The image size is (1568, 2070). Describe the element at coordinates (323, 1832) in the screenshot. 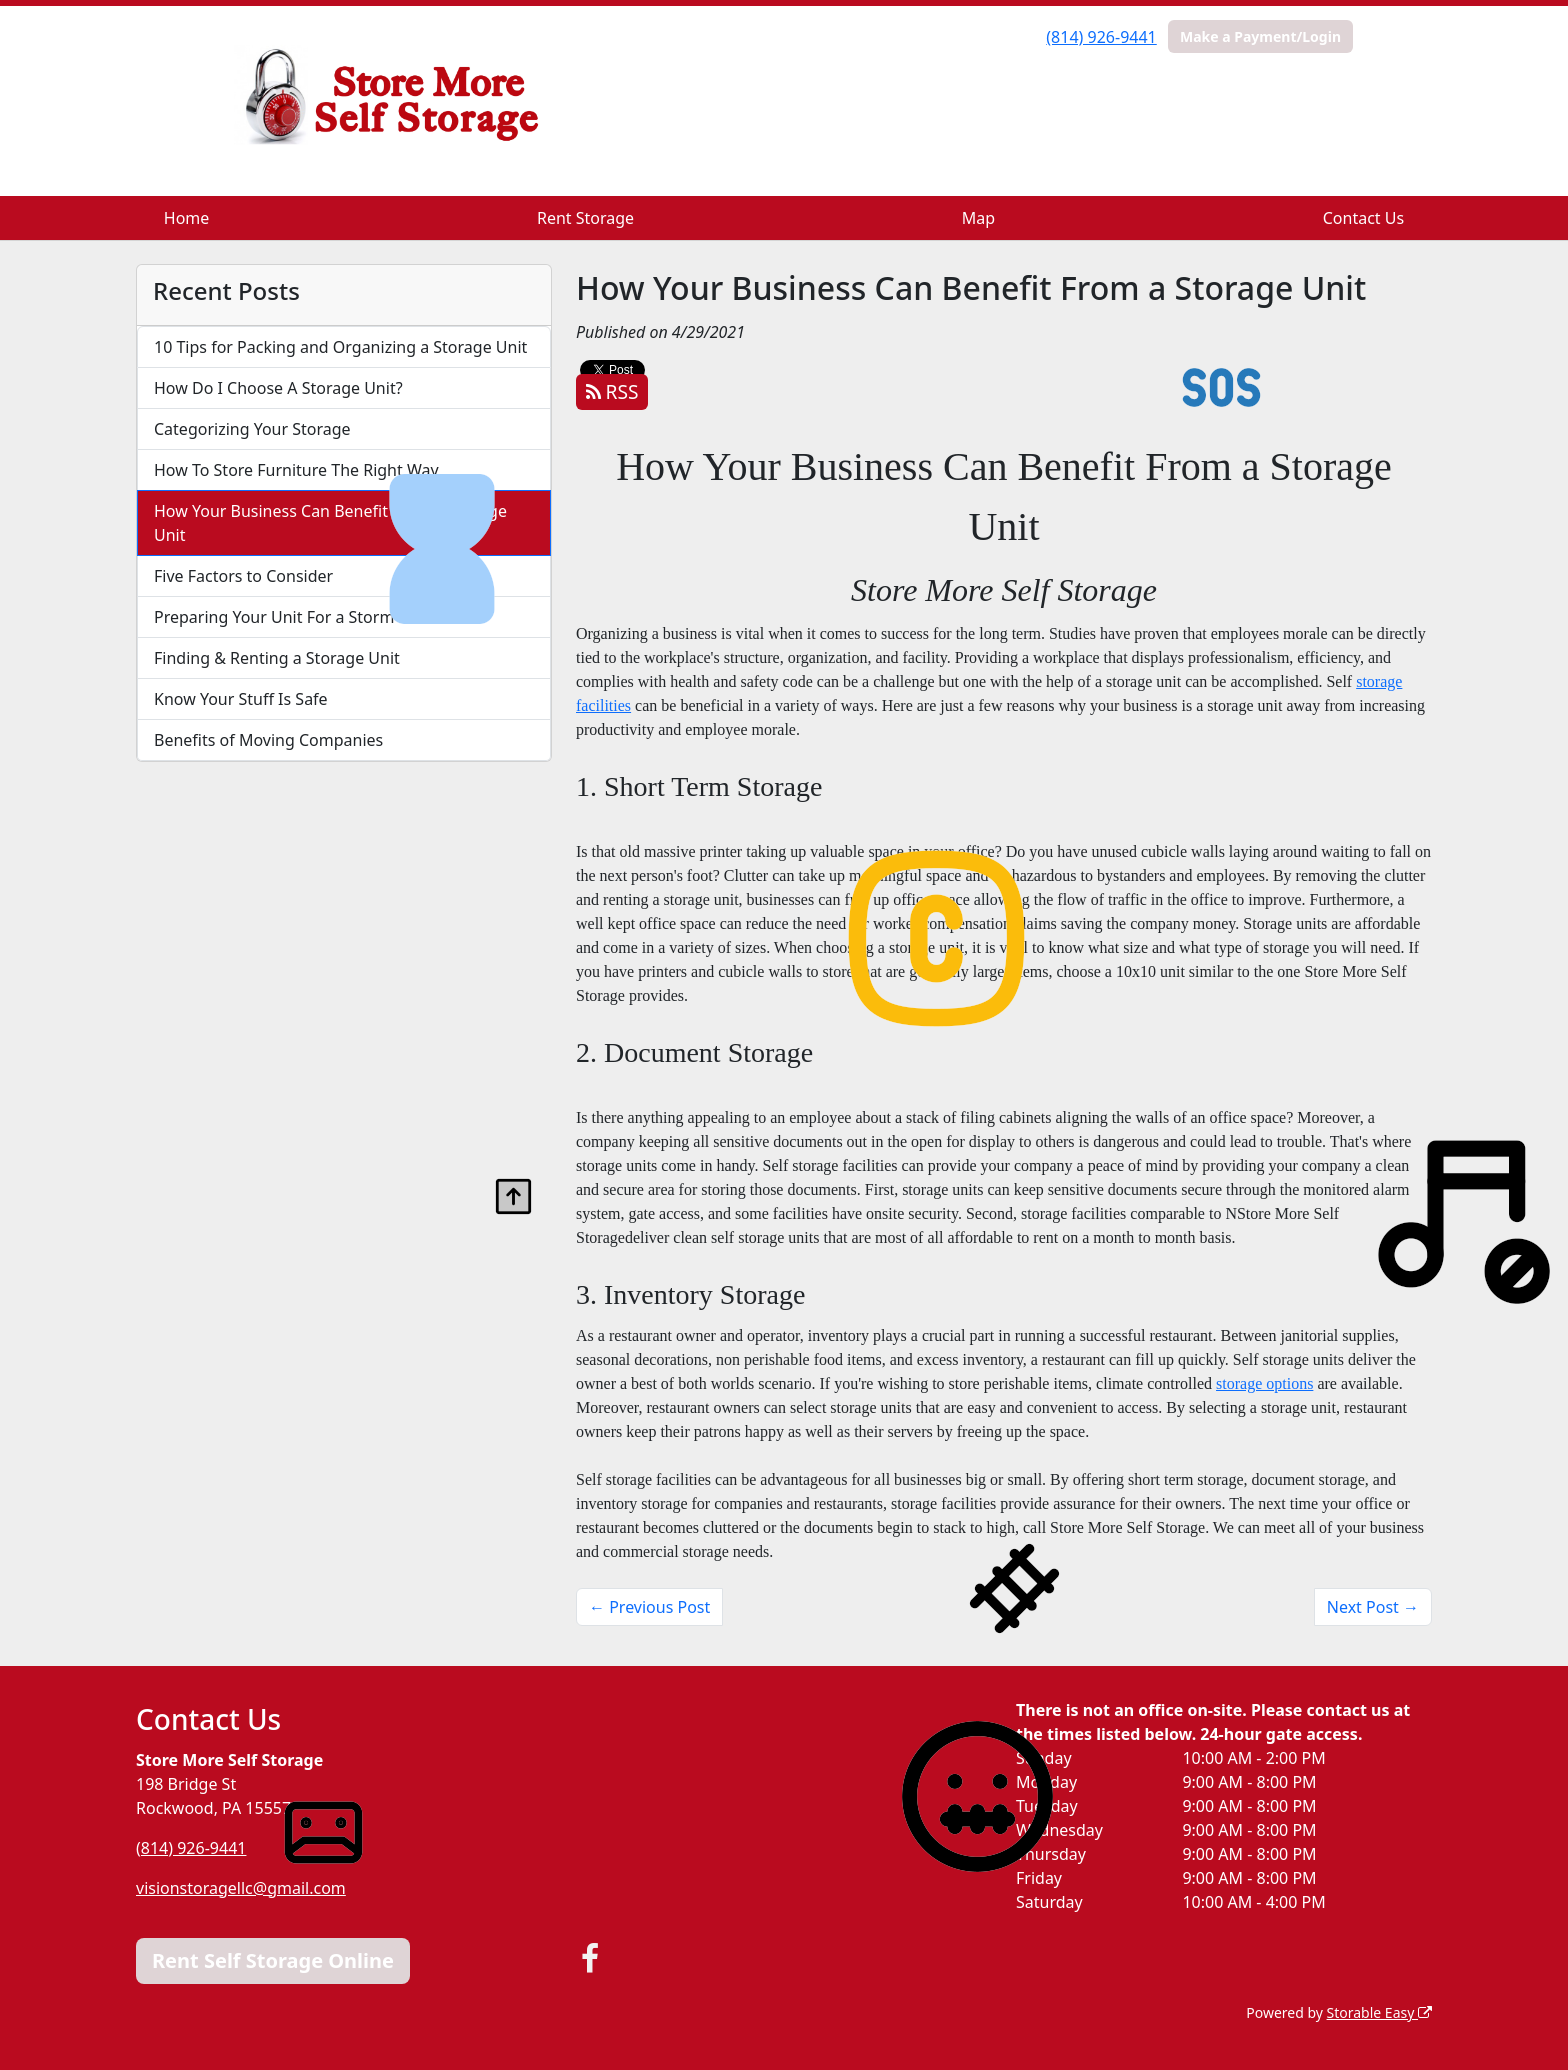

I see `access audio recordings or cassette archives` at that location.